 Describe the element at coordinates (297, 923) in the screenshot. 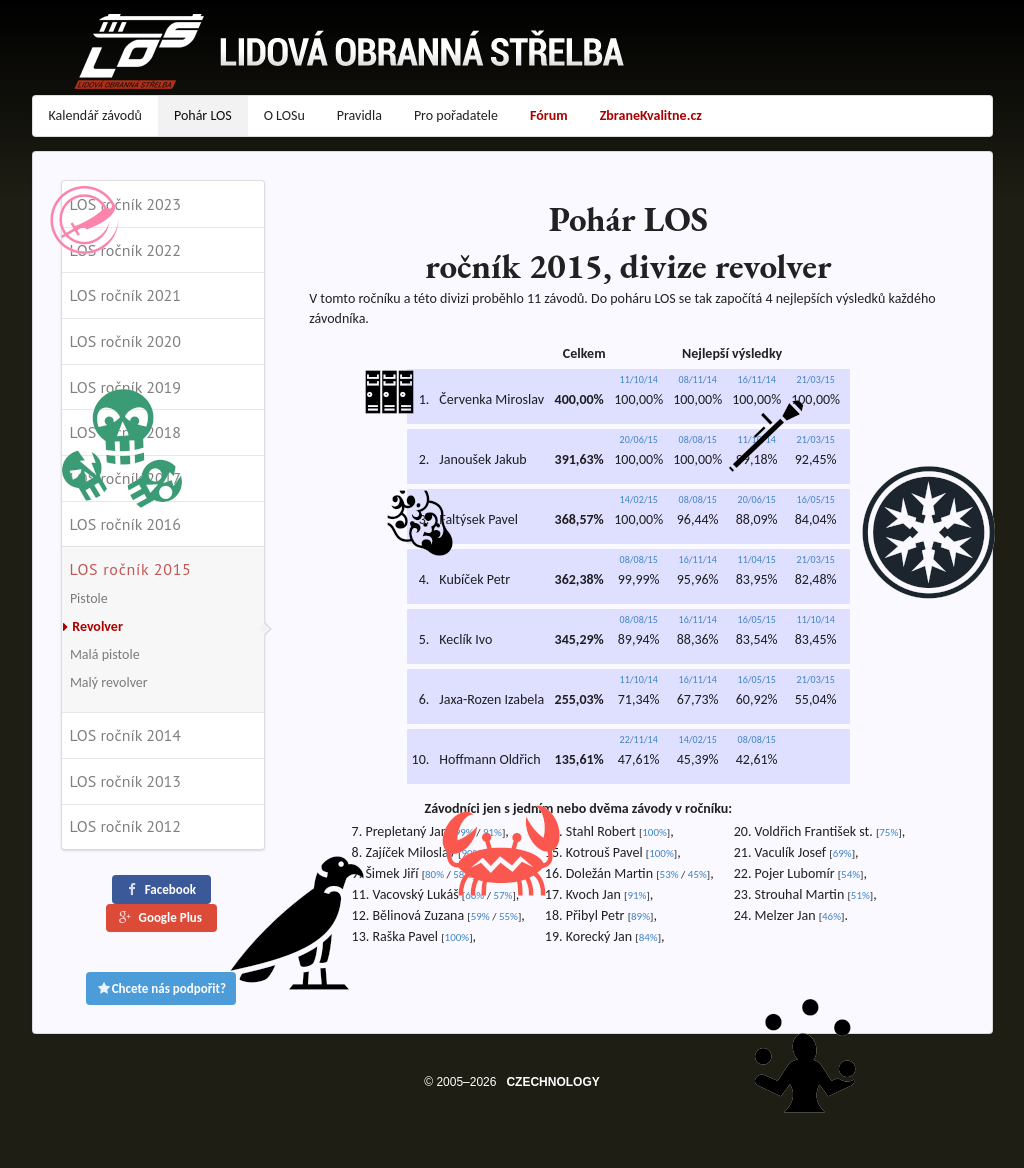

I see `egyptian-themed game element or character` at that location.